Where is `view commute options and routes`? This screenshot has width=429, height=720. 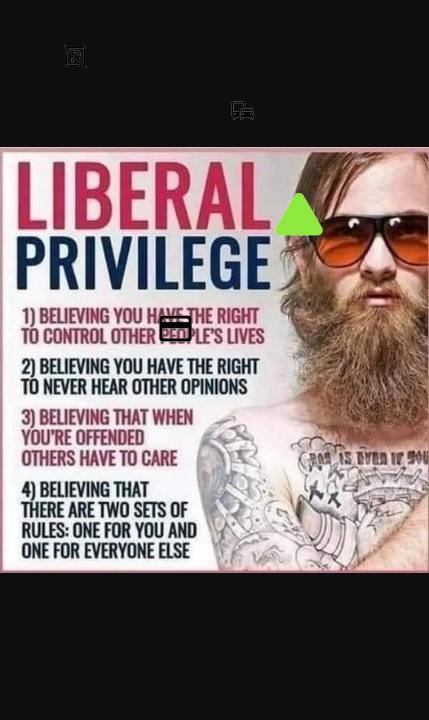
view commute options and routes is located at coordinates (242, 110).